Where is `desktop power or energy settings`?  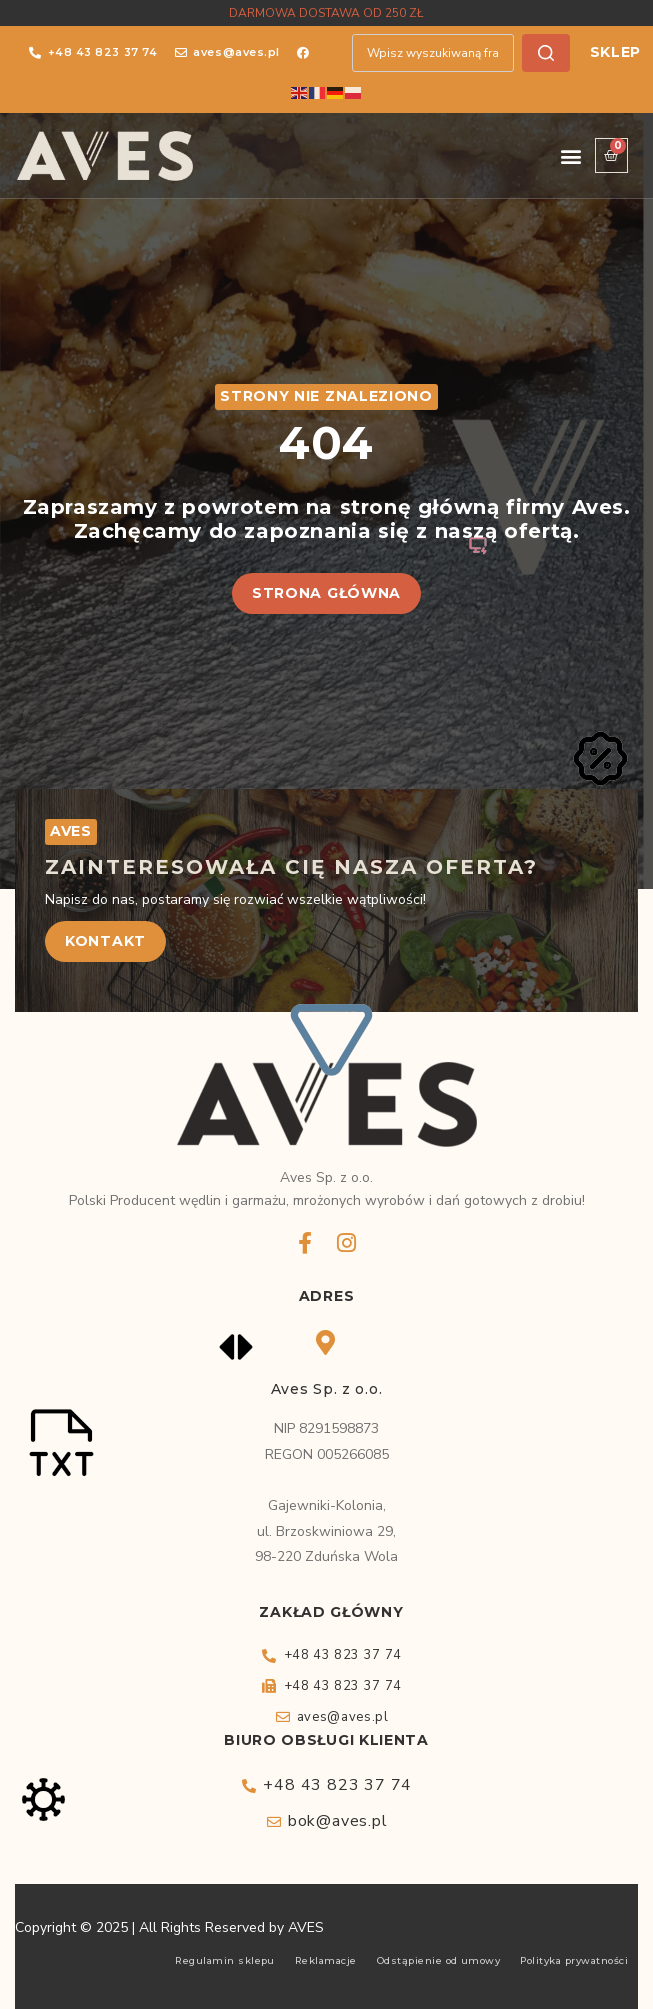 desktop power or energy settings is located at coordinates (478, 545).